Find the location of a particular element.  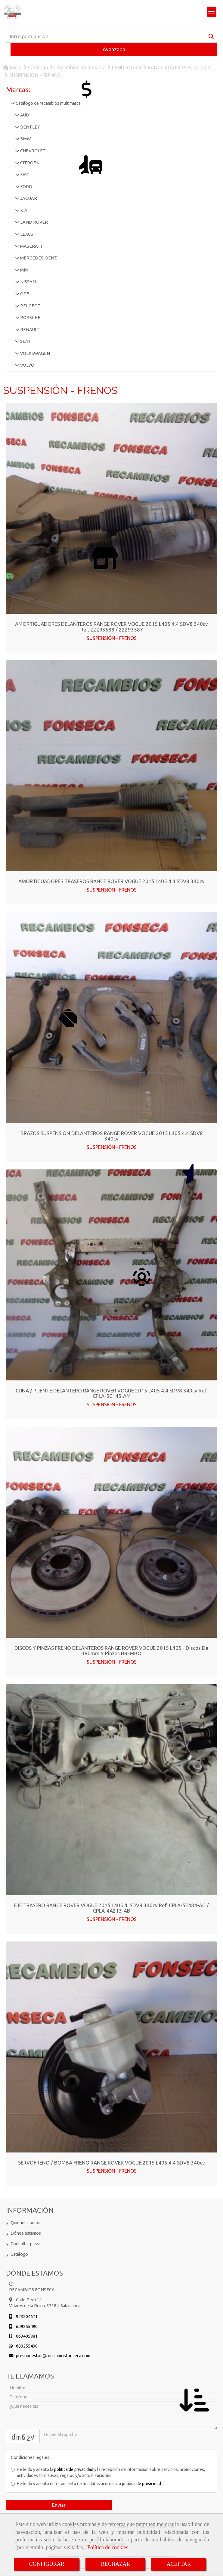

incomplete or pending user profile is located at coordinates (142, 1277).